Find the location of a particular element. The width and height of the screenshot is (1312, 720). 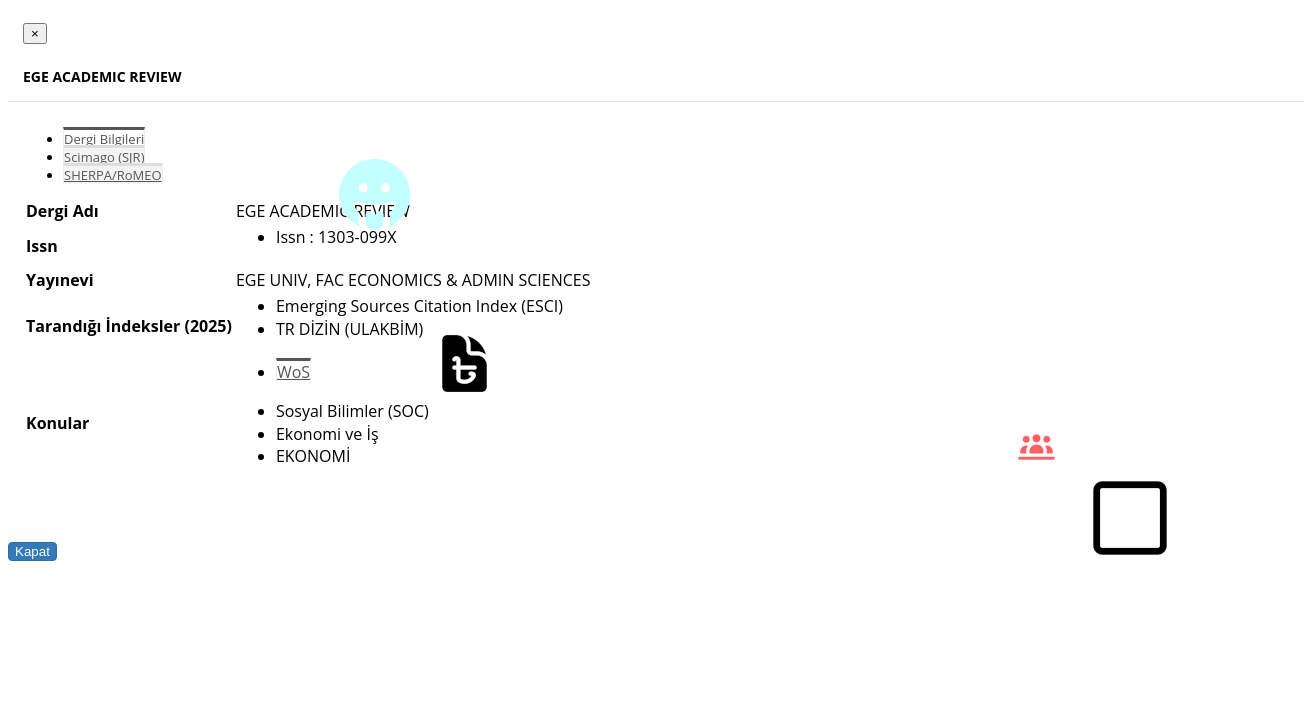

add a playful or silly reaction is located at coordinates (374, 194).